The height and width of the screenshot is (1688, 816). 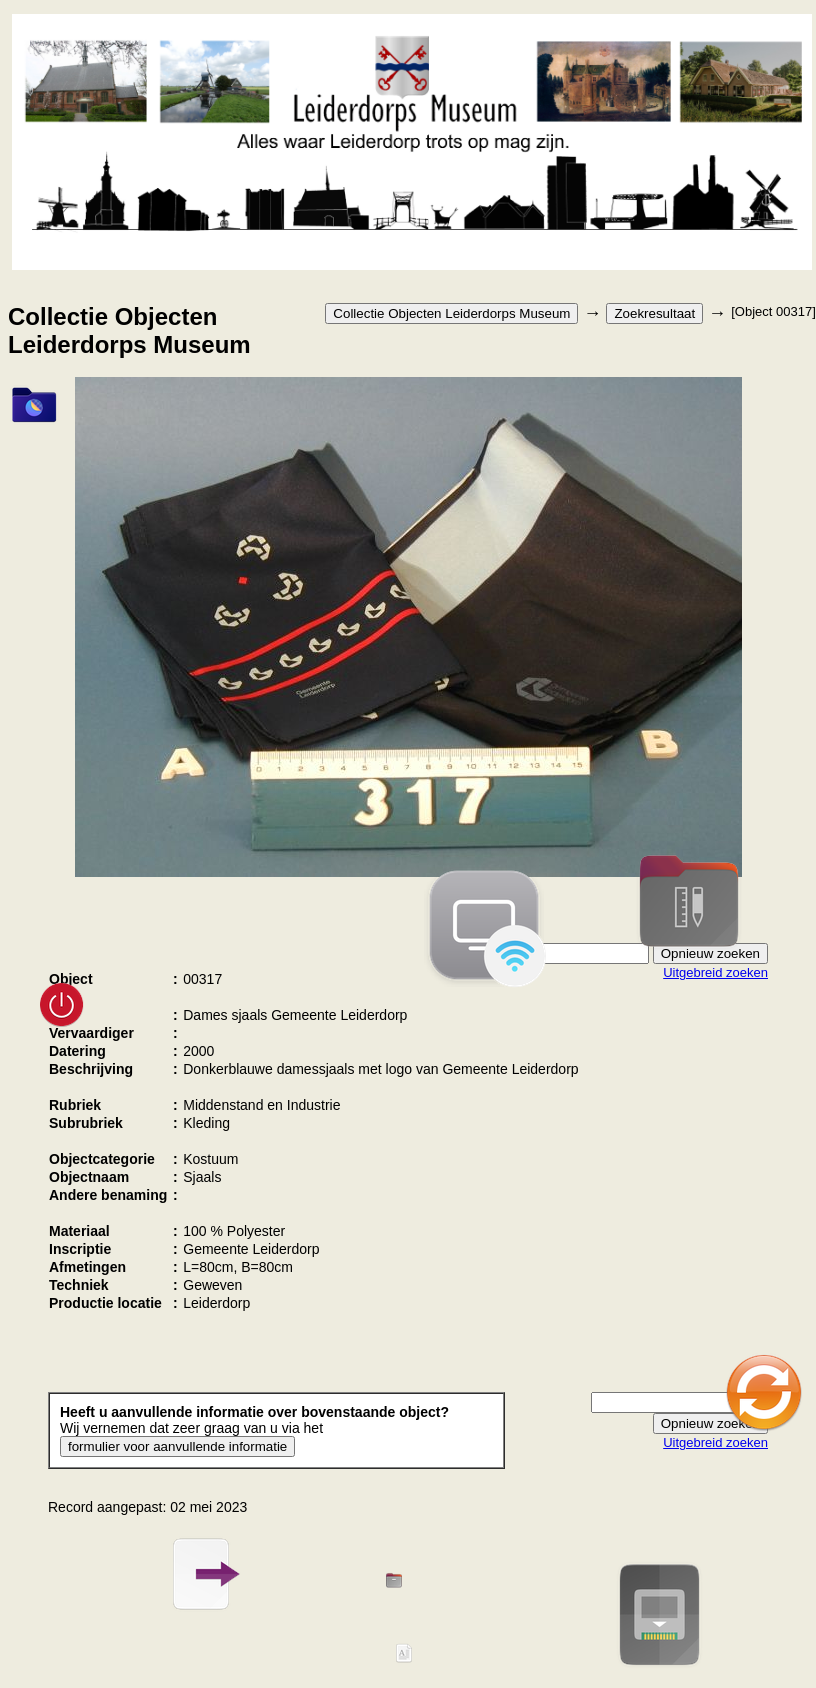 I want to click on shut down the system, so click(x=62, y=1005).